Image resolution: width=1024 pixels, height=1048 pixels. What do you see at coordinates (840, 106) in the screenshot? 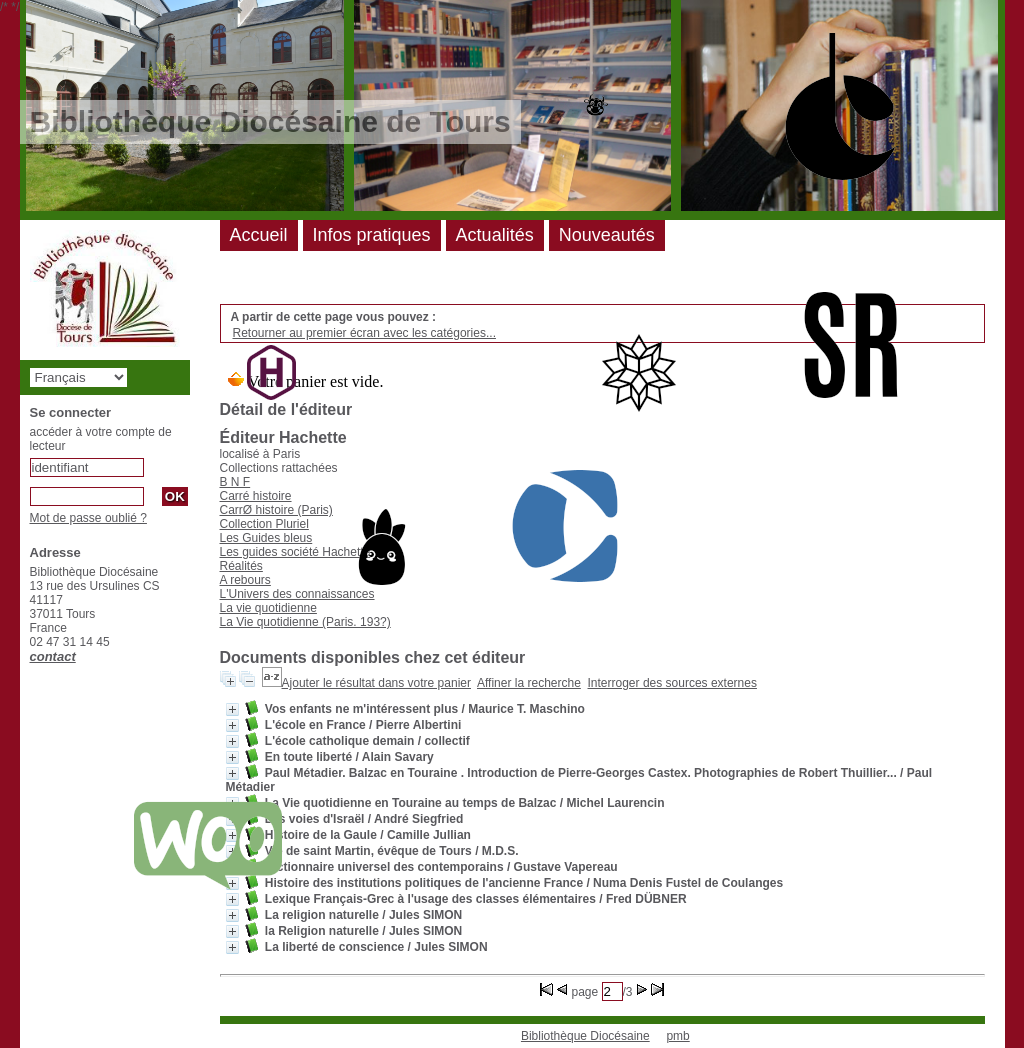
I see `link to CNES (French space agency) website` at bounding box center [840, 106].